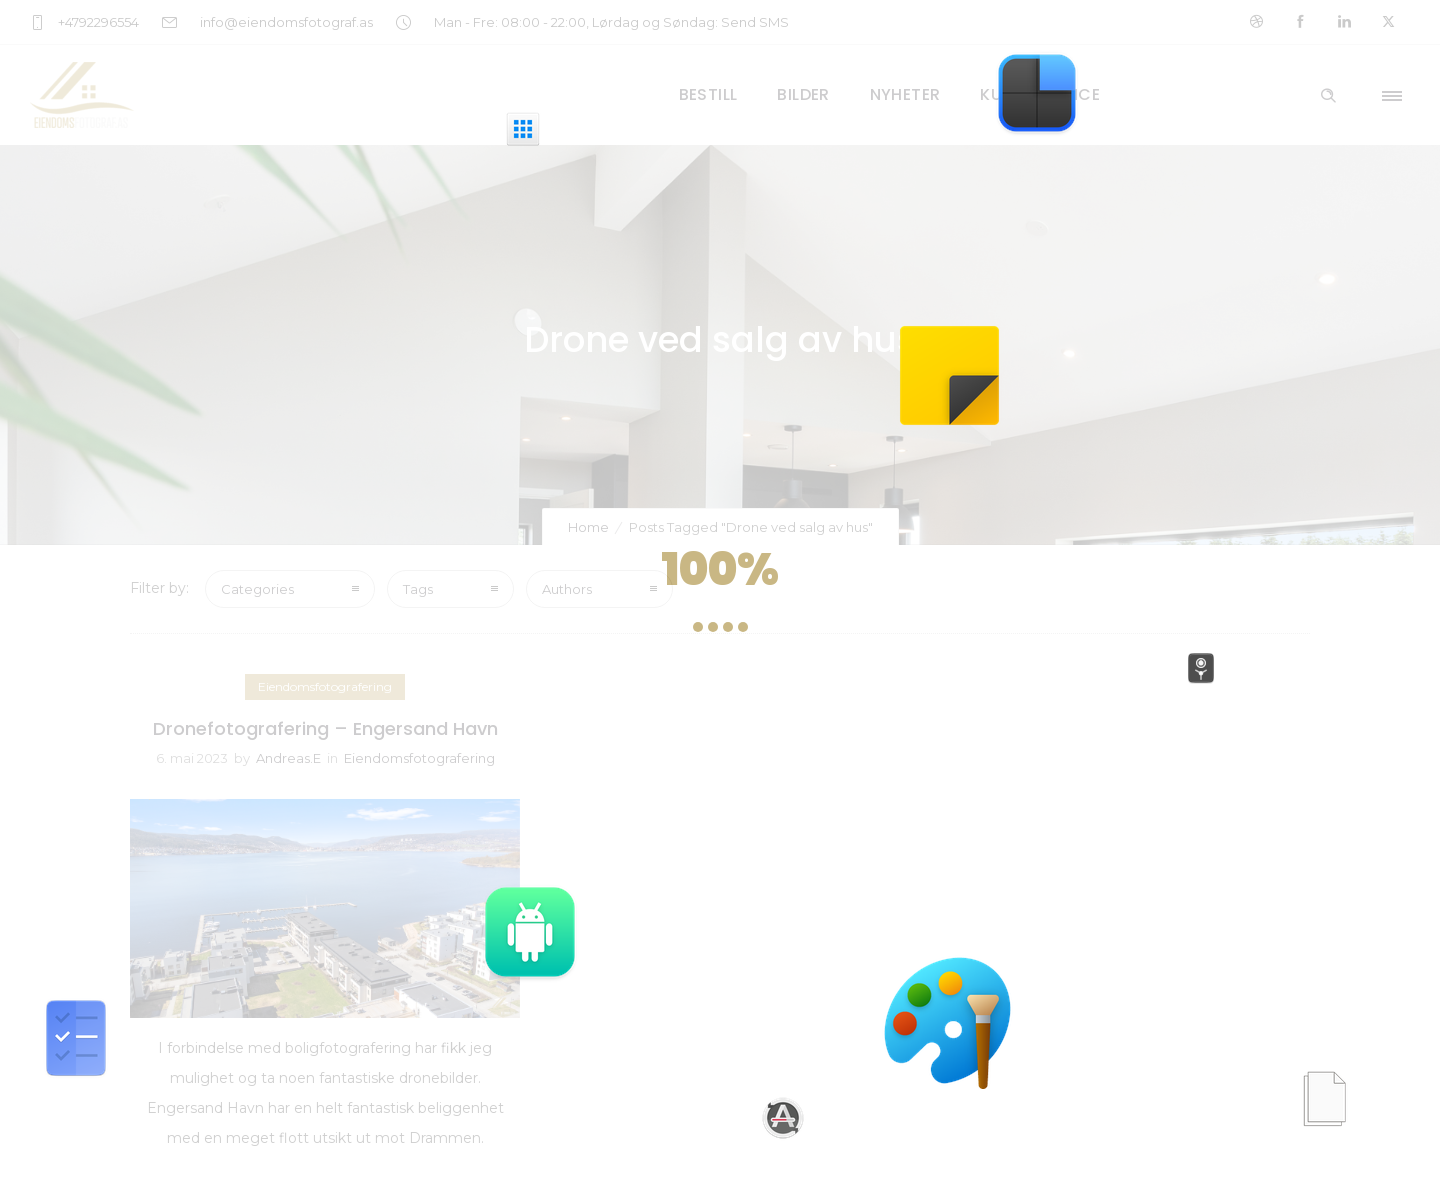 The image size is (1440, 1193). I want to click on check for and install system software updates, so click(783, 1118).